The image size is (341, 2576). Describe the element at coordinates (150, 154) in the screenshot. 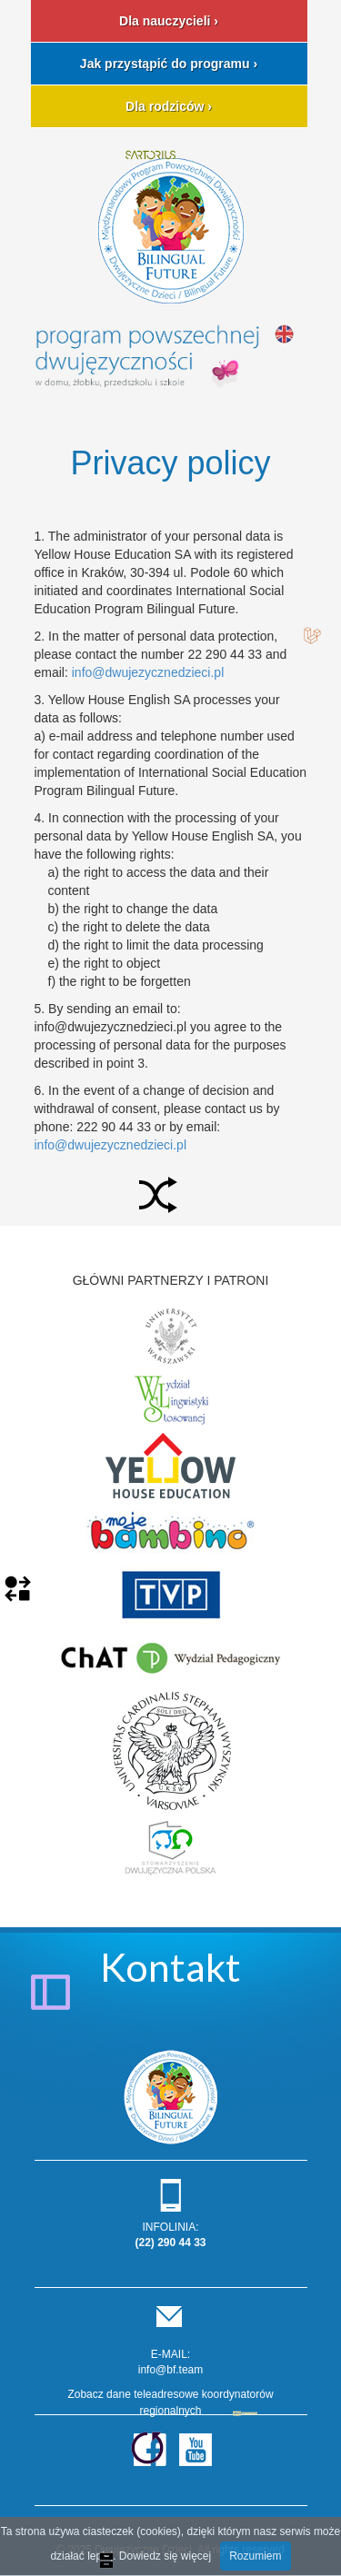

I see `Sartorius company logo` at that location.